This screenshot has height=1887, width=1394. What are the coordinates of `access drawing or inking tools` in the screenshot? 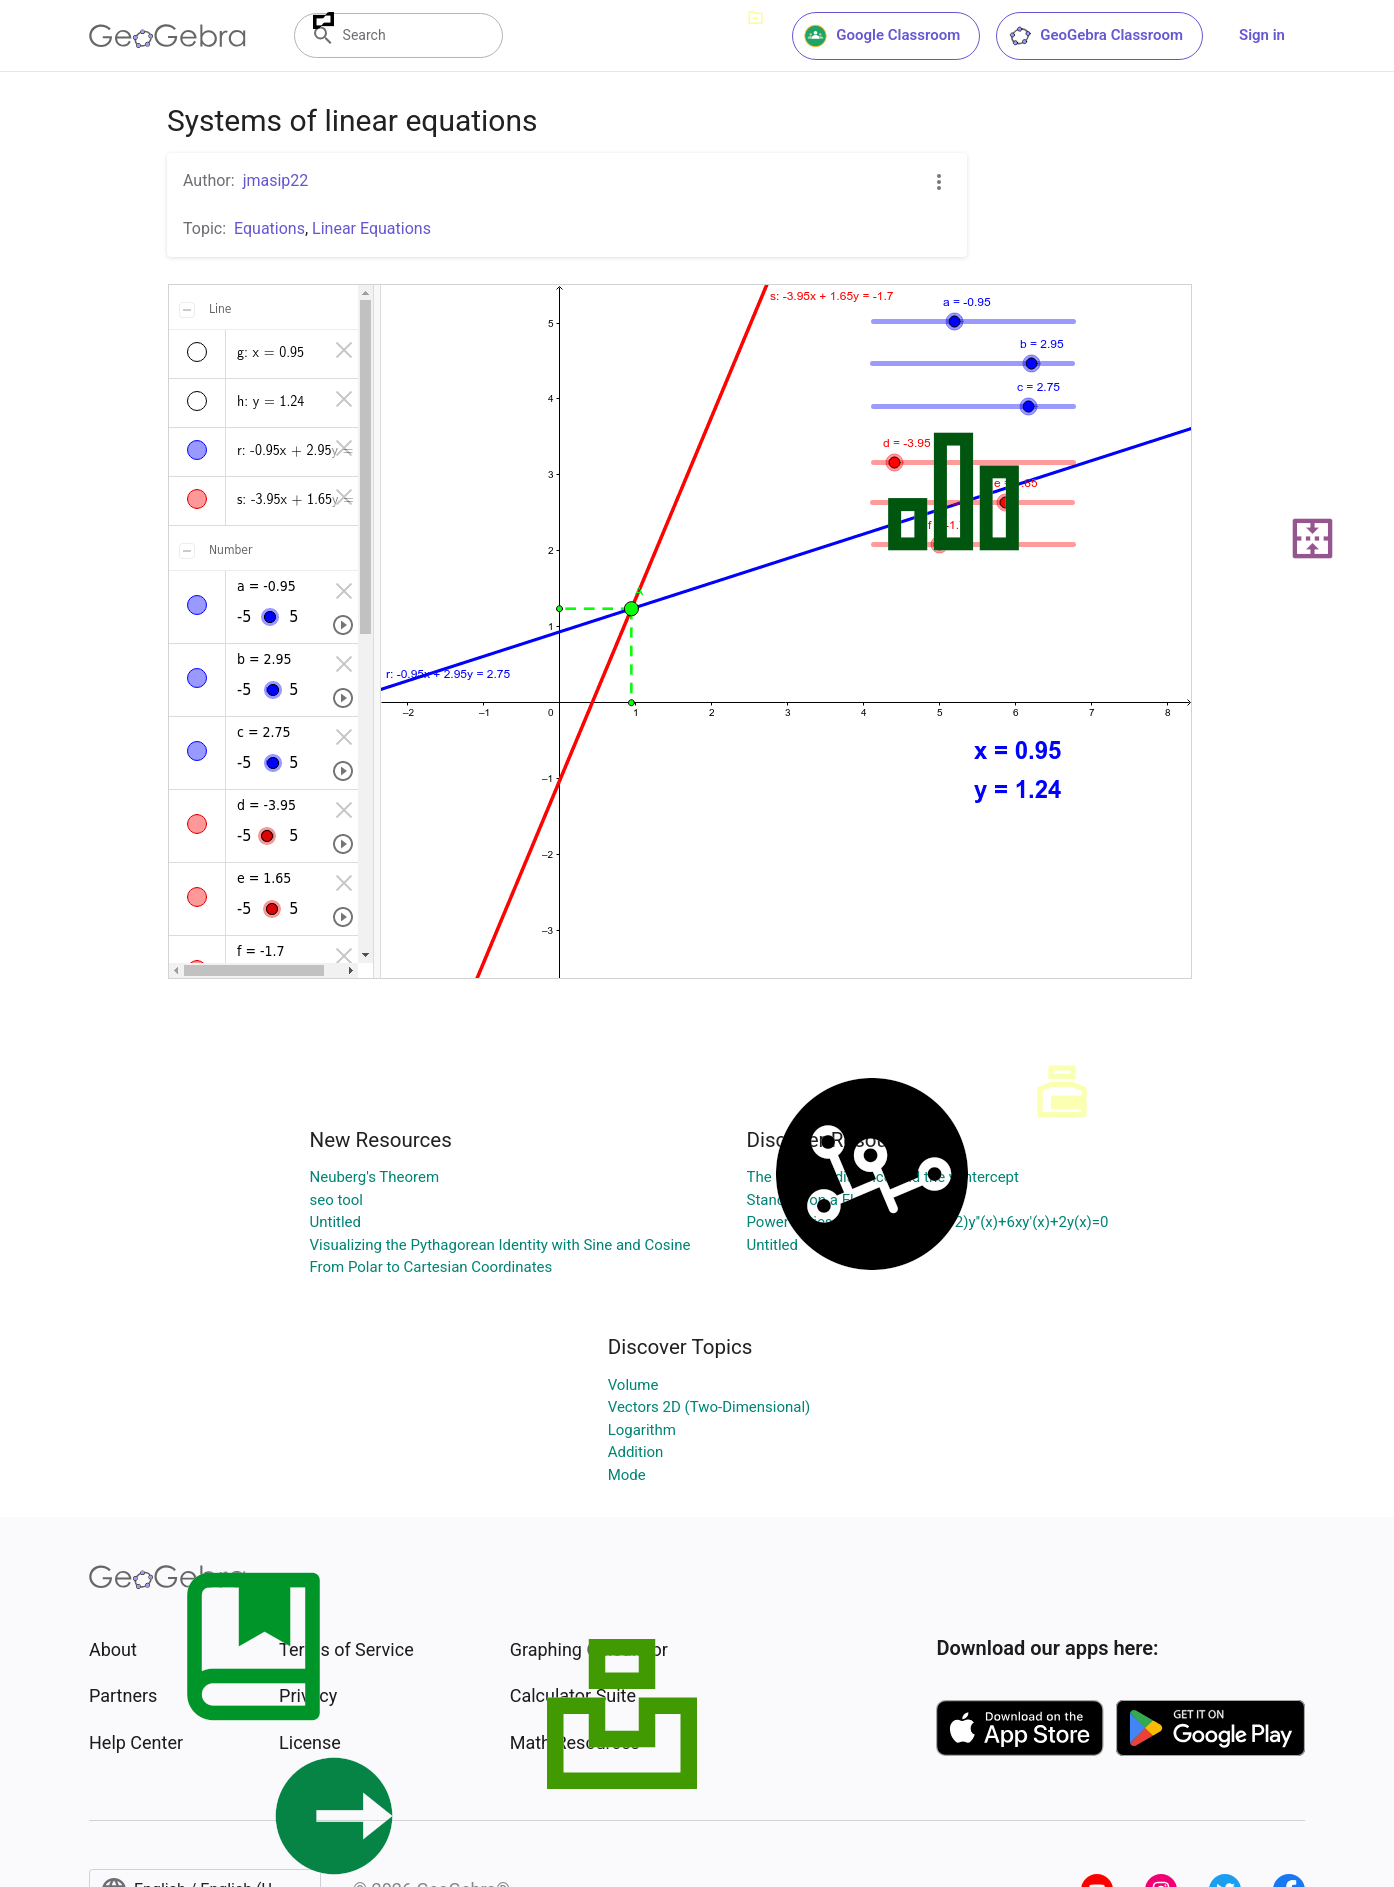 It's located at (1062, 1090).